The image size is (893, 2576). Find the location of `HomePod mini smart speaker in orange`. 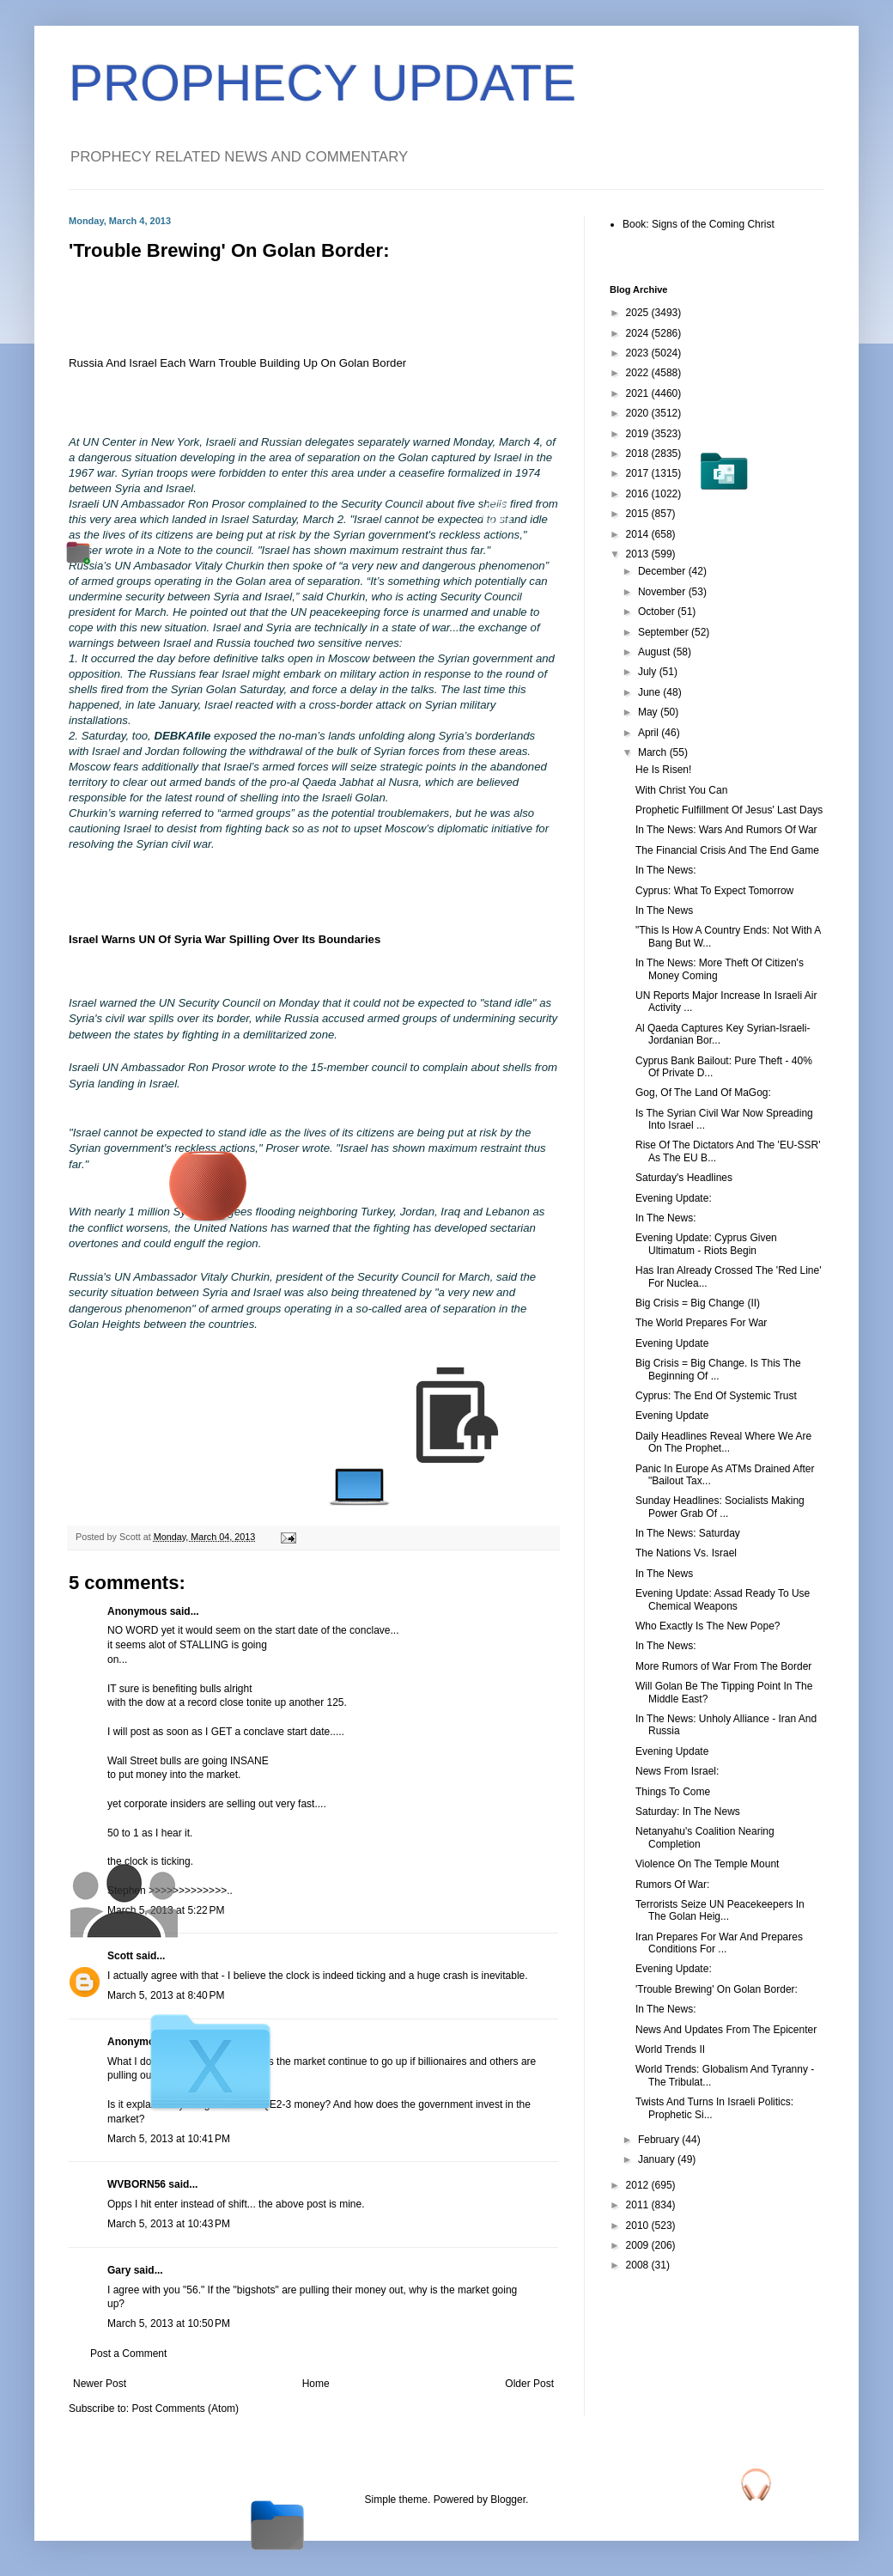

HomePod mini smart speaker in orange is located at coordinates (208, 1193).